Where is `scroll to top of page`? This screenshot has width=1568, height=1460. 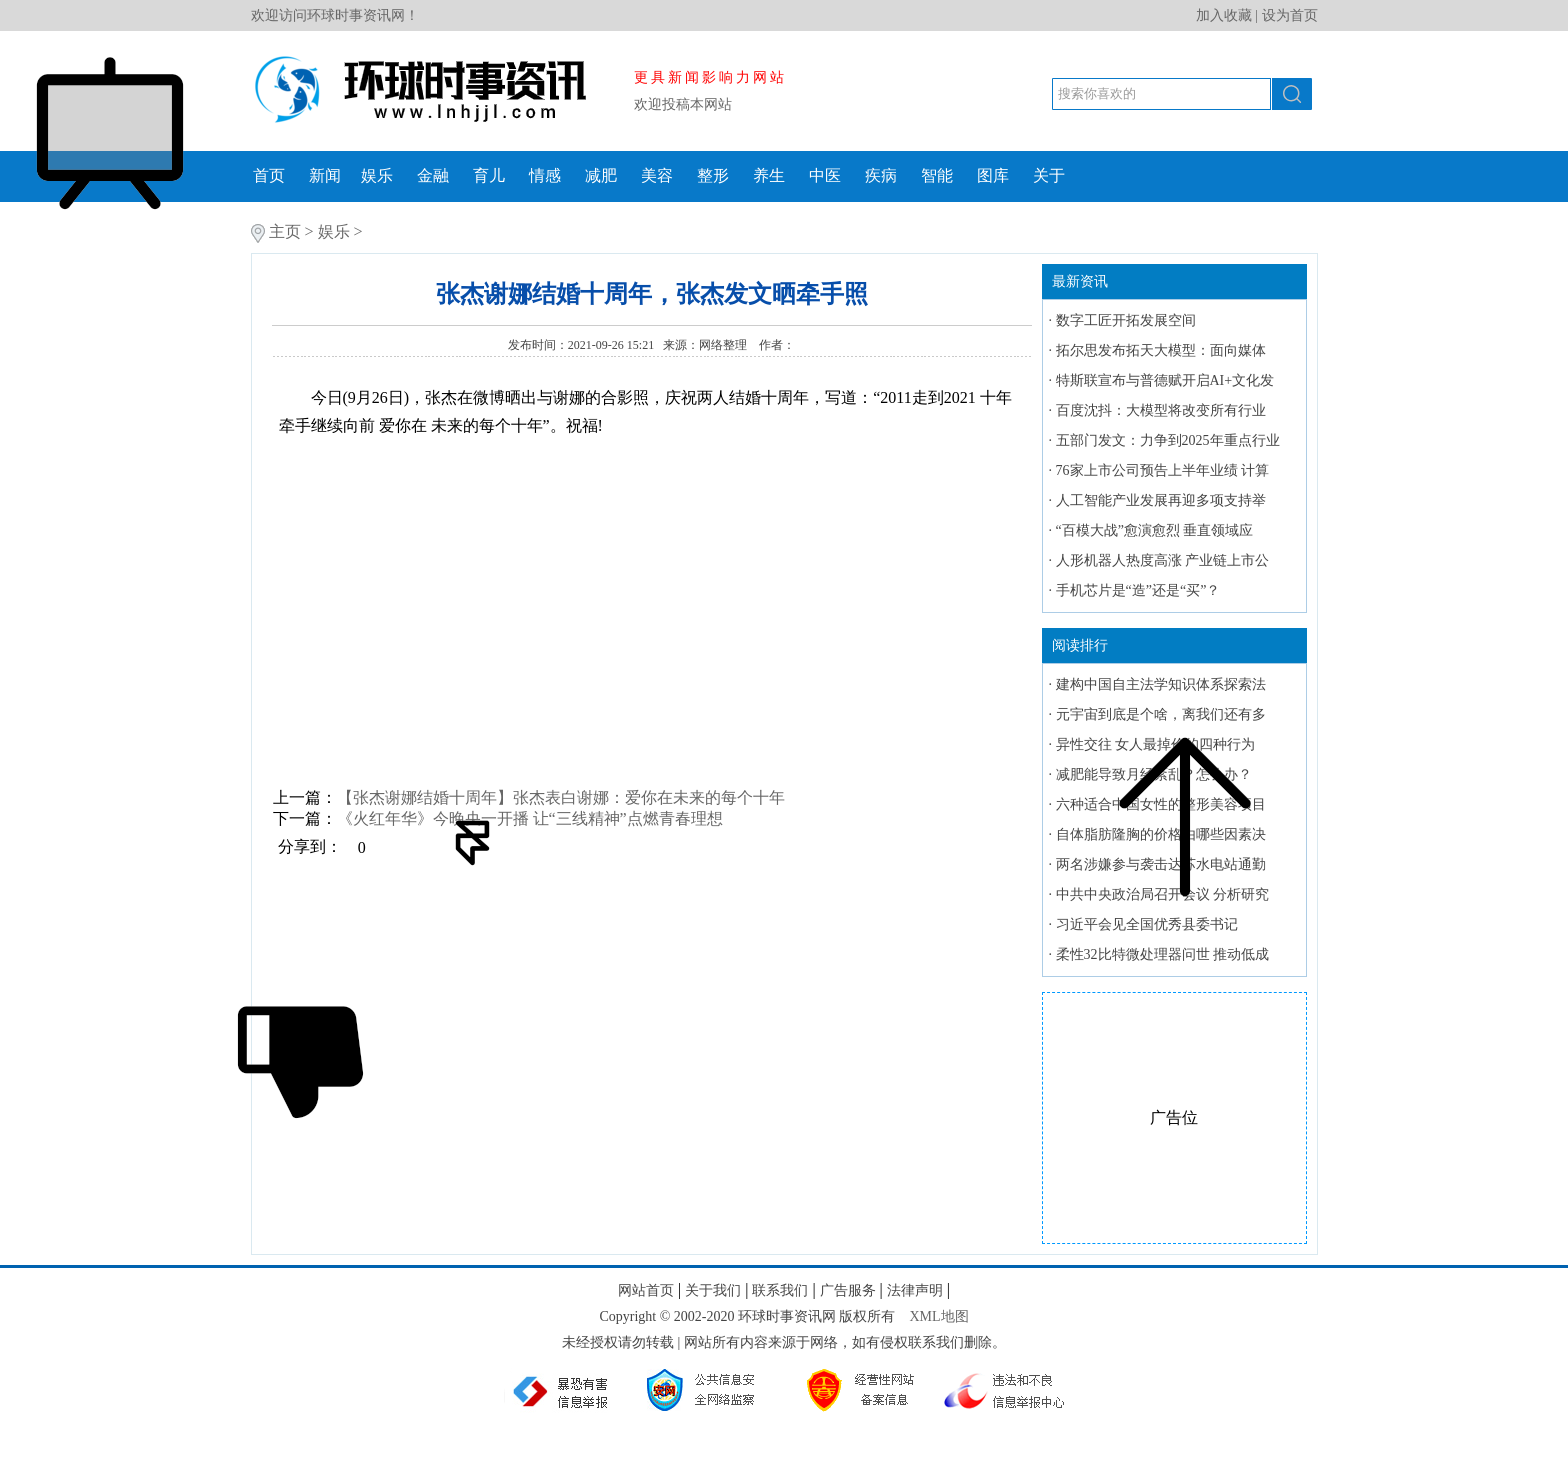
scroll to top of page is located at coordinates (1185, 817).